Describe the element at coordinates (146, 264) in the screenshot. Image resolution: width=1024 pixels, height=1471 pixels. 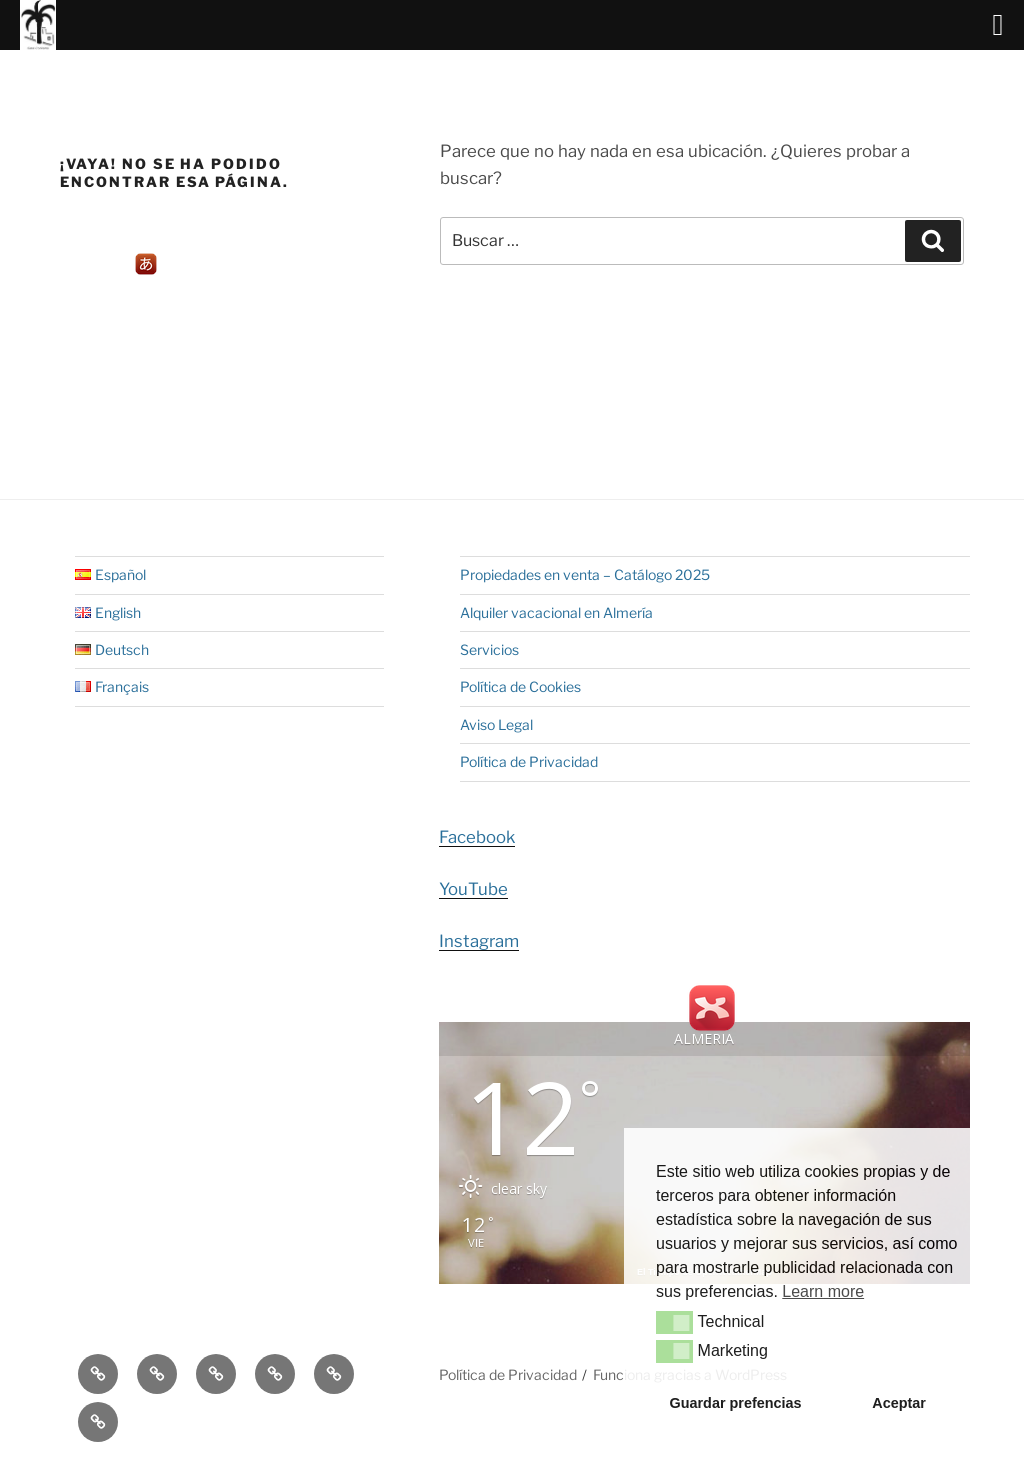
I see `open JapaChar app for learning Japanese characters` at that location.